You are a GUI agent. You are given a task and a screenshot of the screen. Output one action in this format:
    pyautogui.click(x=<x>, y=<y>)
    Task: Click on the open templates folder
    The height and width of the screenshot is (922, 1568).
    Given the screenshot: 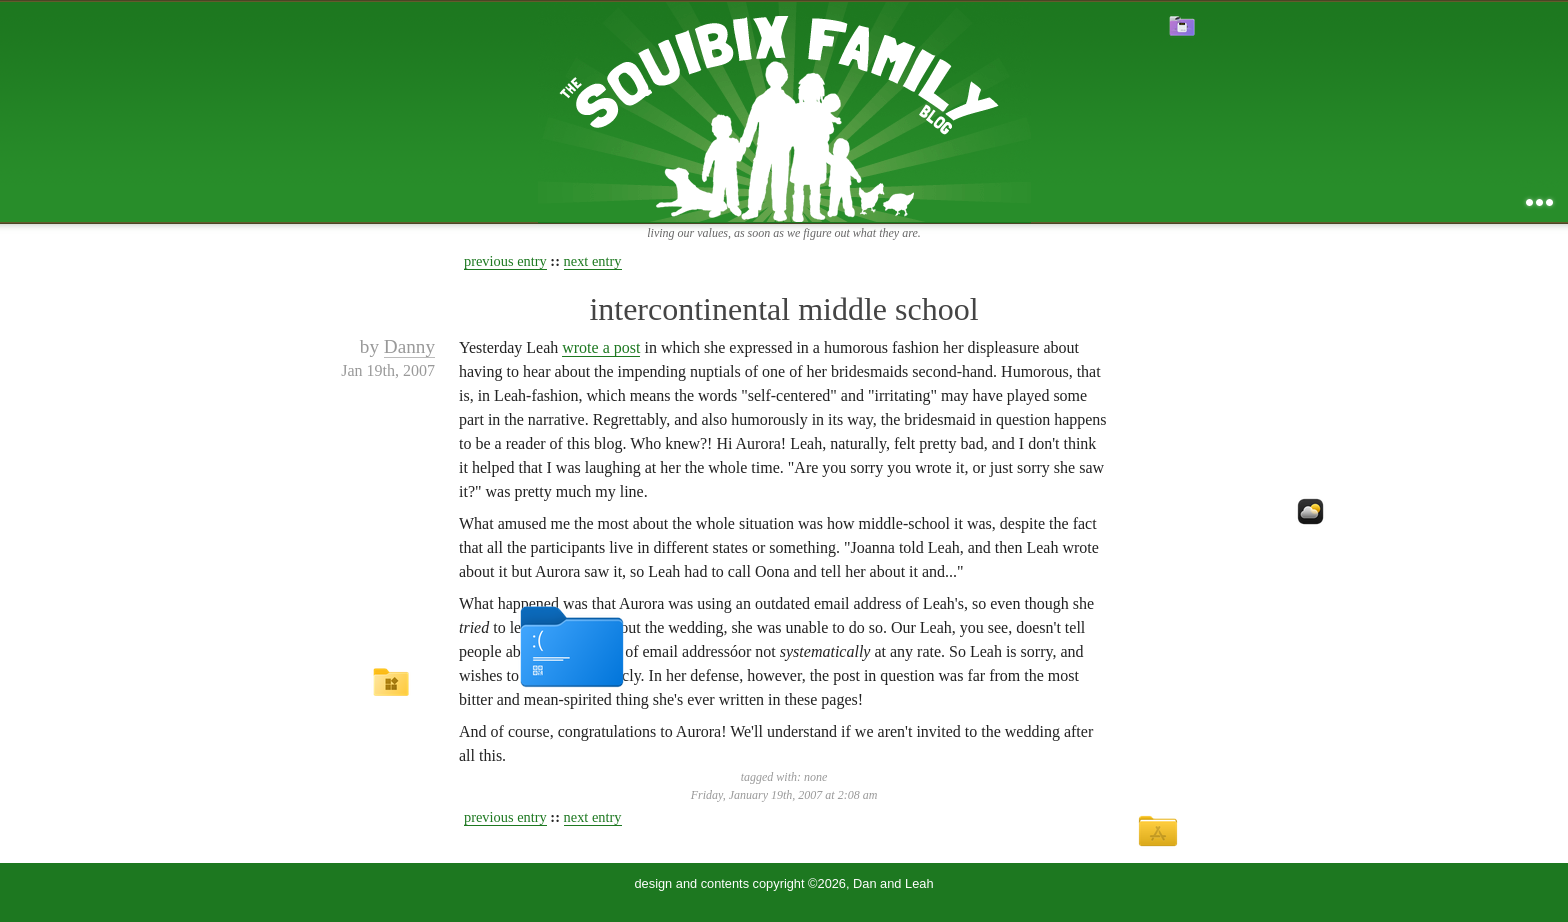 What is the action you would take?
    pyautogui.click(x=1158, y=831)
    